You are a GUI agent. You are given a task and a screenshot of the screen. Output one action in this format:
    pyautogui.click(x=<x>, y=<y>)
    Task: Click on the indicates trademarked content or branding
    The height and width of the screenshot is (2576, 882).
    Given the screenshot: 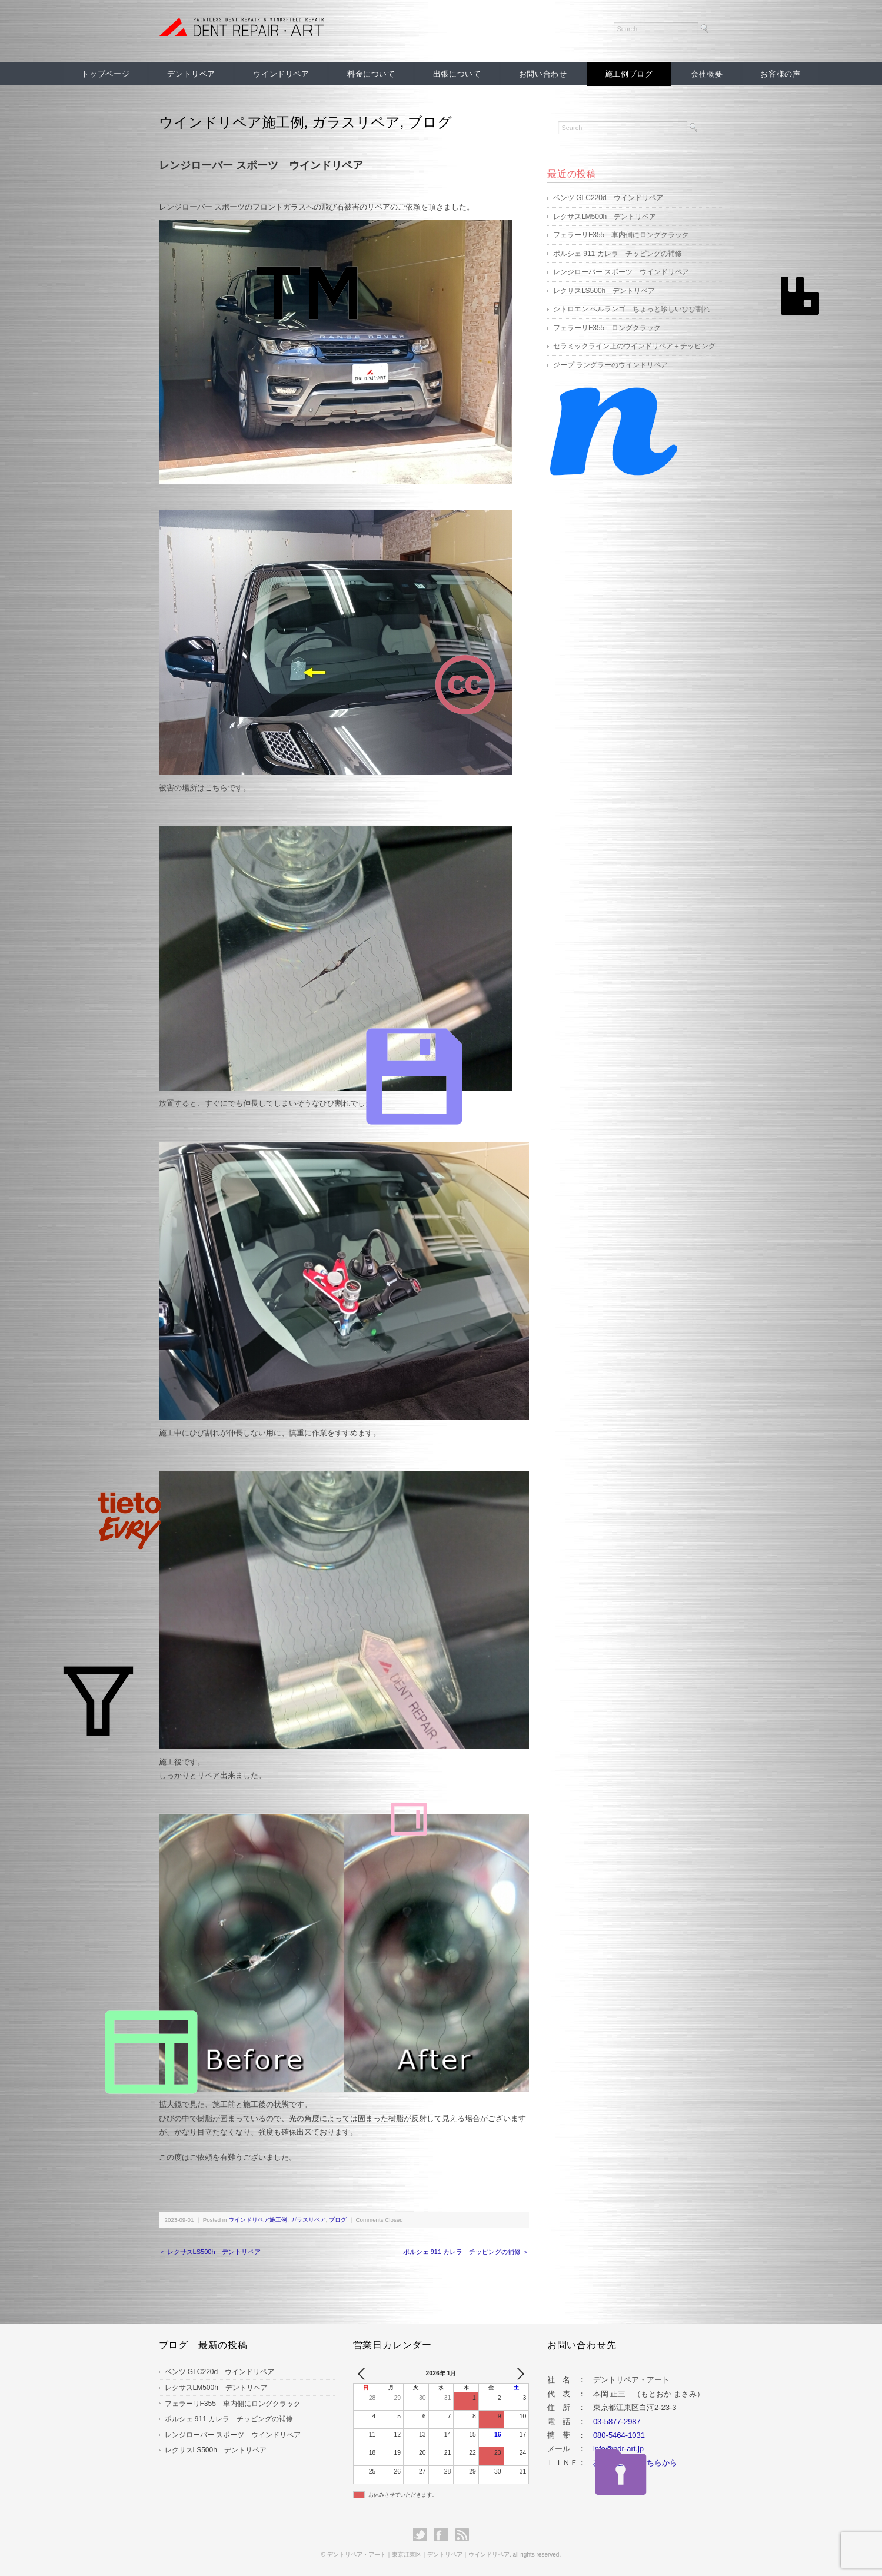 What is the action you would take?
    pyautogui.click(x=309, y=292)
    